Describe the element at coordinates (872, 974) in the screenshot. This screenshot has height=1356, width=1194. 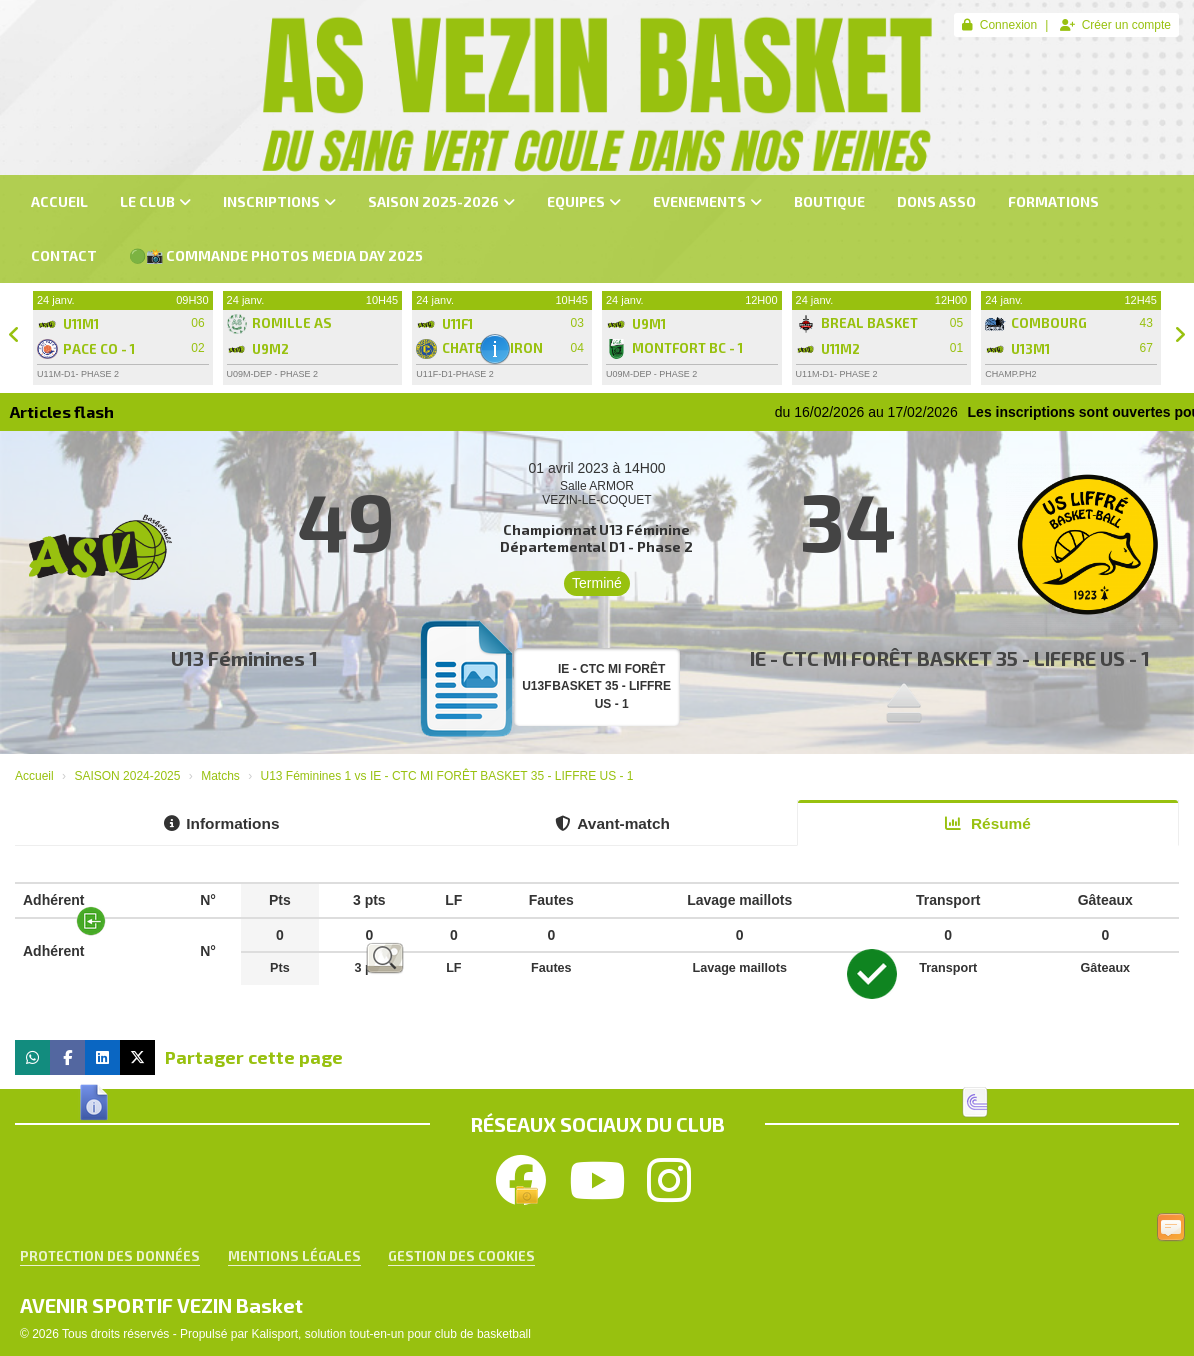
I see `mark item as complete` at that location.